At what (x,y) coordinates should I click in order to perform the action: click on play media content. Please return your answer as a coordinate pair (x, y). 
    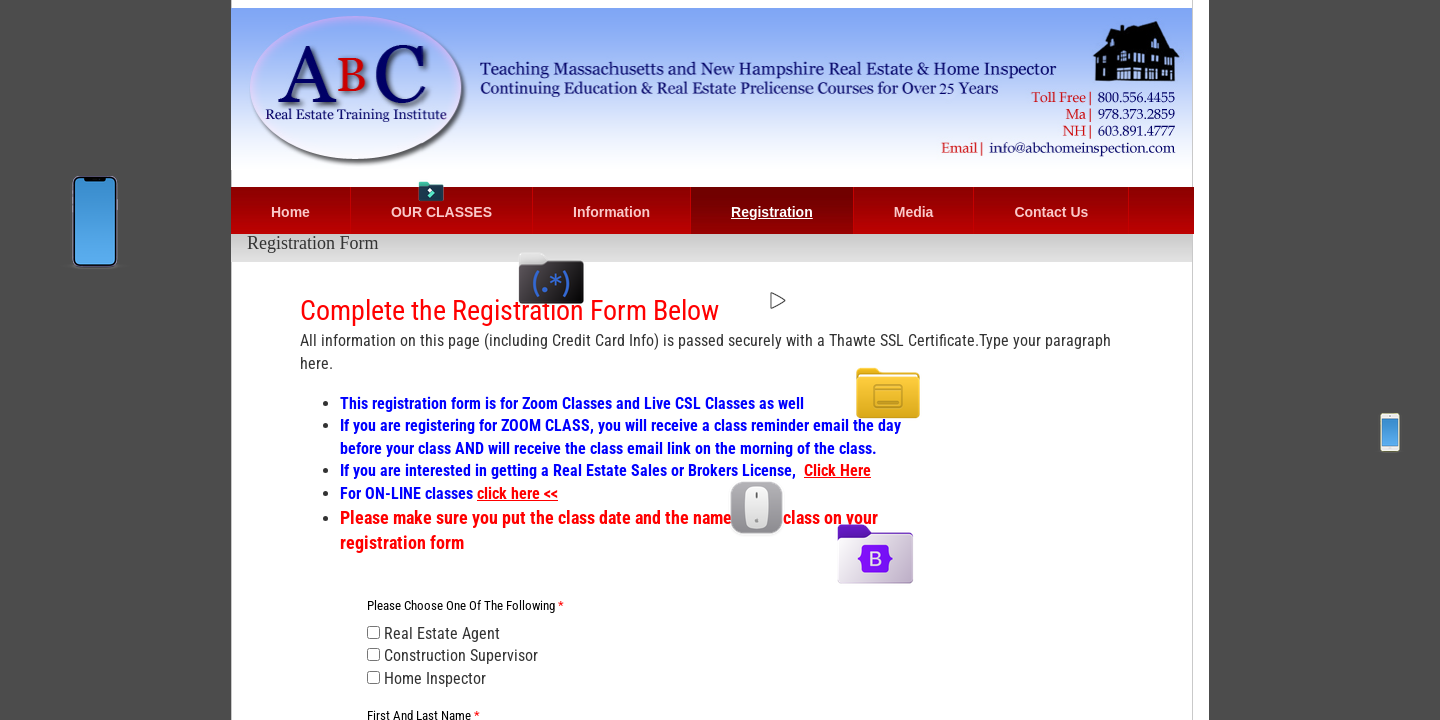
    Looking at the image, I should click on (777, 300).